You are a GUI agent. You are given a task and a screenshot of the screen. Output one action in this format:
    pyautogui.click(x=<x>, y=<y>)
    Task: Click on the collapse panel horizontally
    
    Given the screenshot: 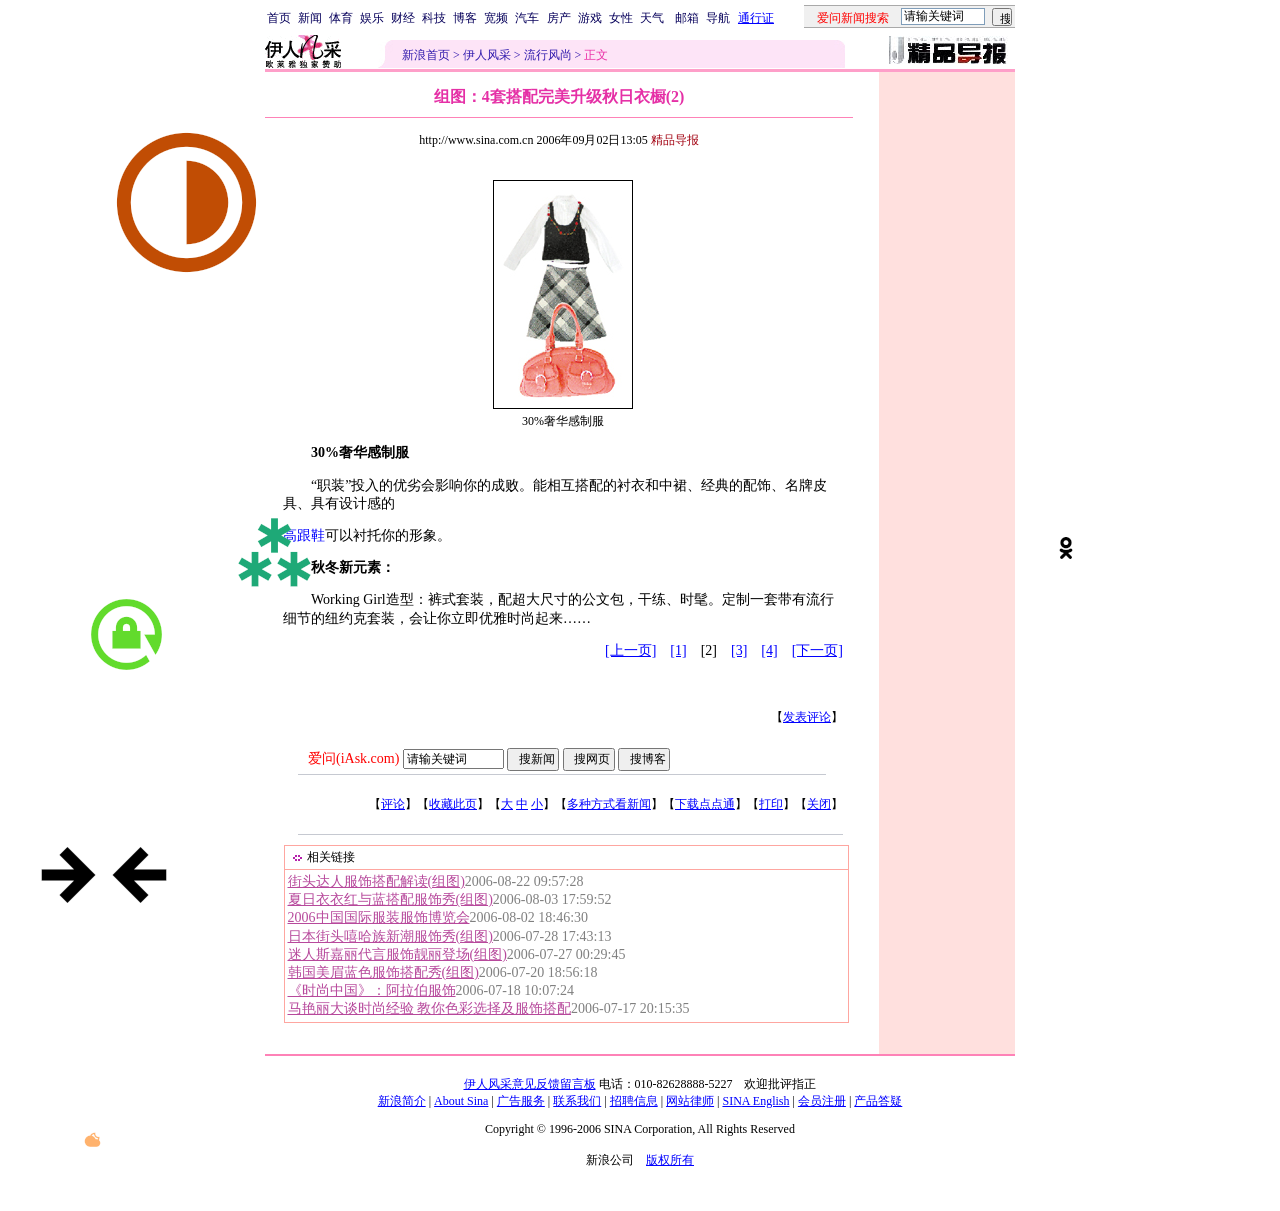 What is the action you would take?
    pyautogui.click(x=104, y=875)
    